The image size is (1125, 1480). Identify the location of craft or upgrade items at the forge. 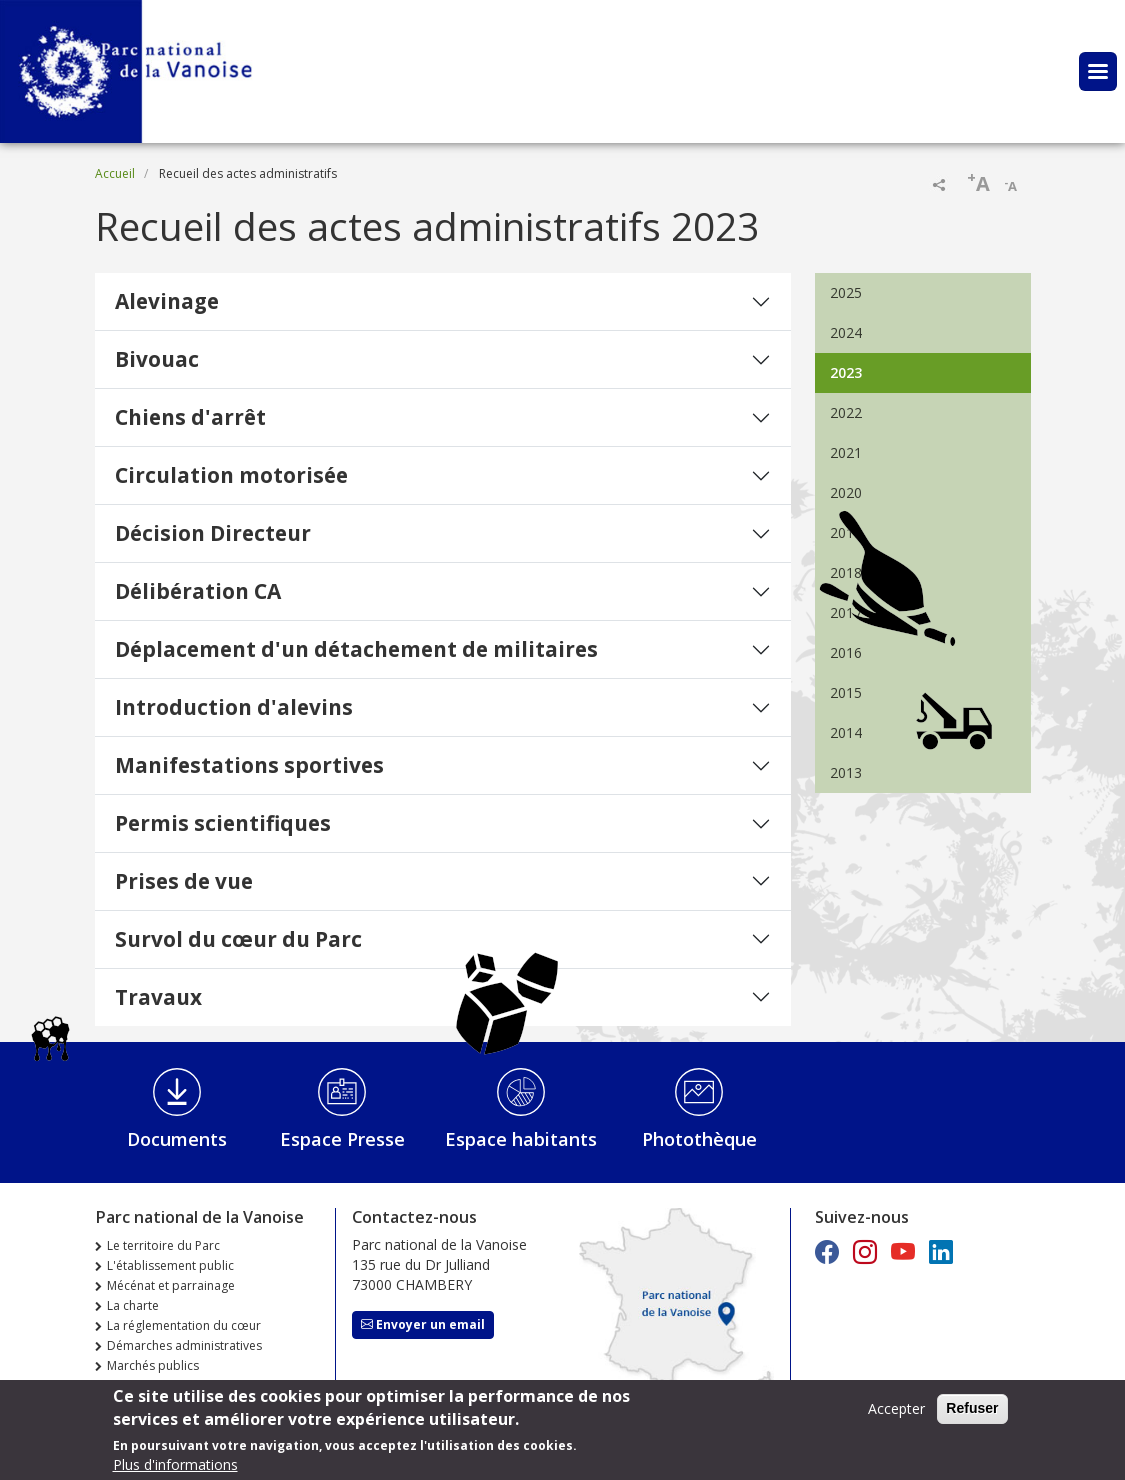
(887, 578).